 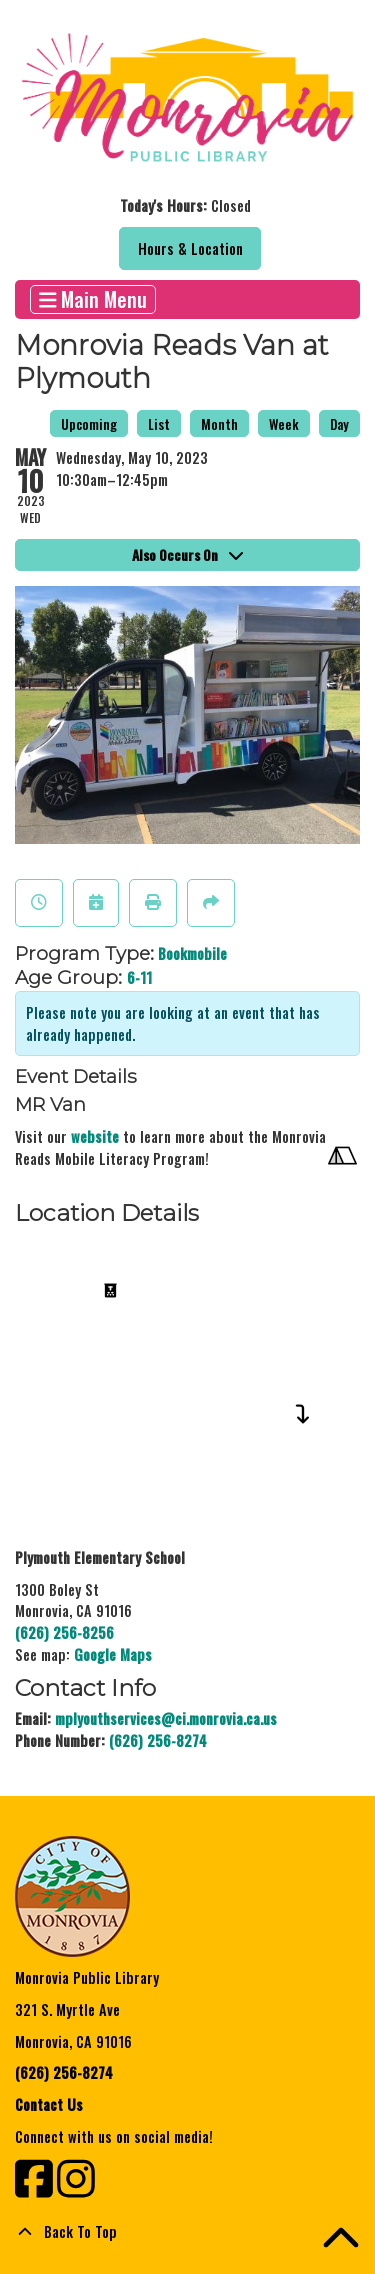 I want to click on view camping or outdoor locations, so click(x=342, y=1156).